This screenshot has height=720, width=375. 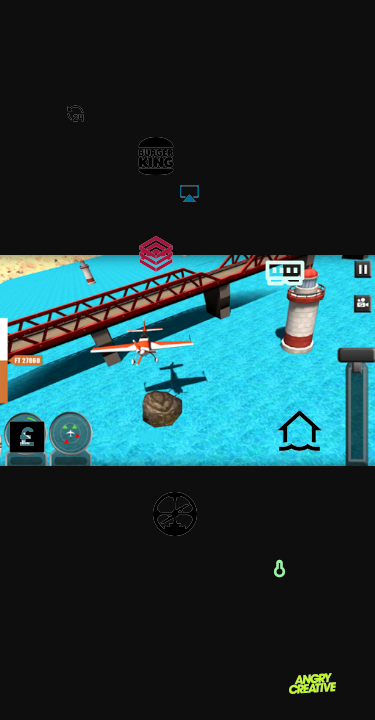 I want to click on access British pound currency settings, so click(x=27, y=437).